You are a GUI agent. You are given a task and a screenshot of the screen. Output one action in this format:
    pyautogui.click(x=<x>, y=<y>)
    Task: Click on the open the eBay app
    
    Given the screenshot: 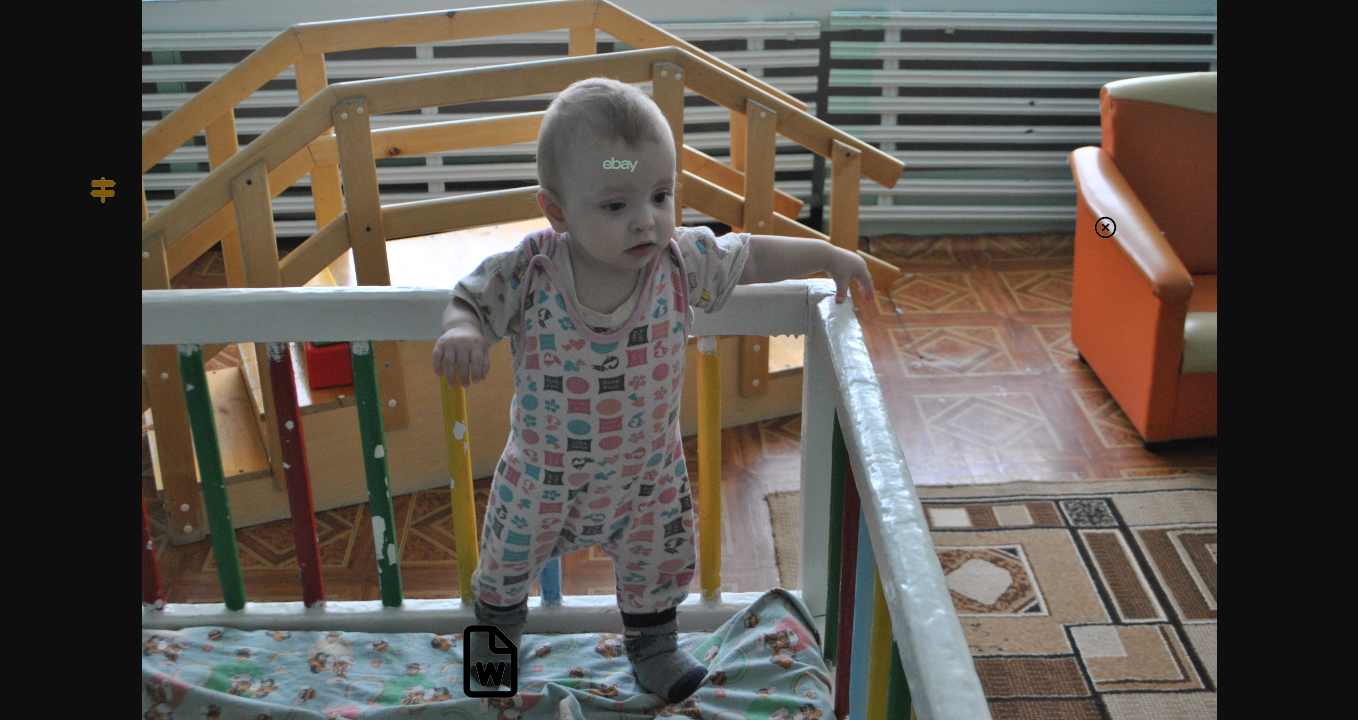 What is the action you would take?
    pyautogui.click(x=620, y=164)
    